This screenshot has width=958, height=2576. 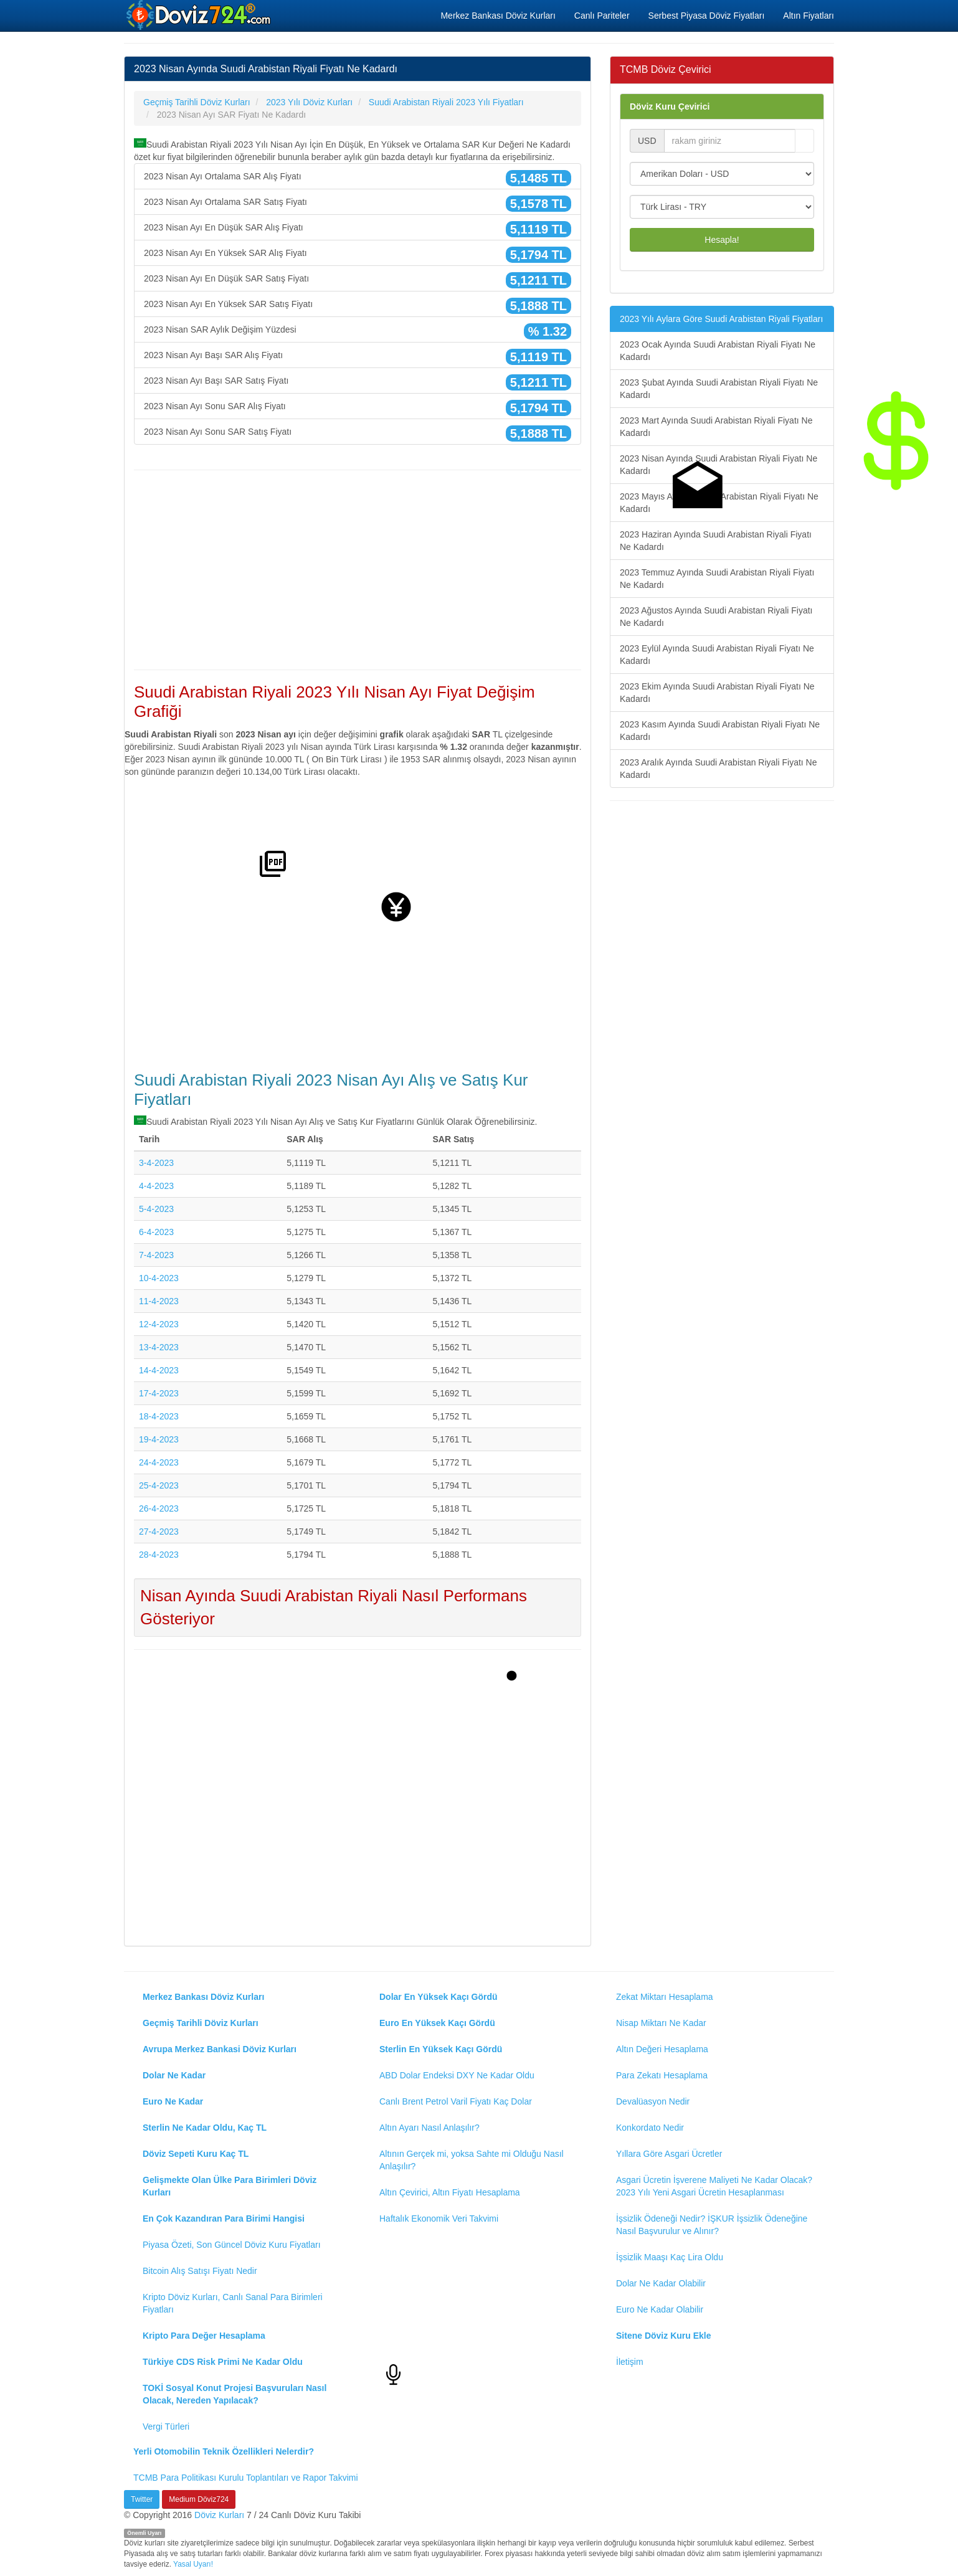 What do you see at coordinates (511, 1675) in the screenshot?
I see `indicates an unread notification or new item` at bounding box center [511, 1675].